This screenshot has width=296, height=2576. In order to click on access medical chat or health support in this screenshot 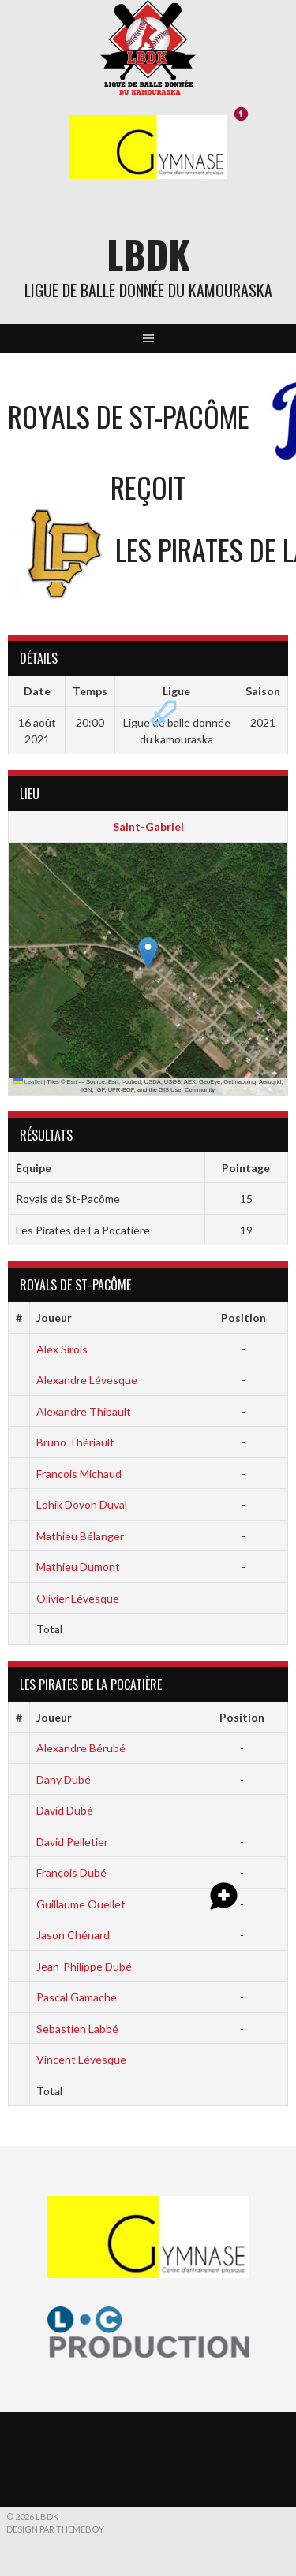, I will do `click(223, 1896)`.